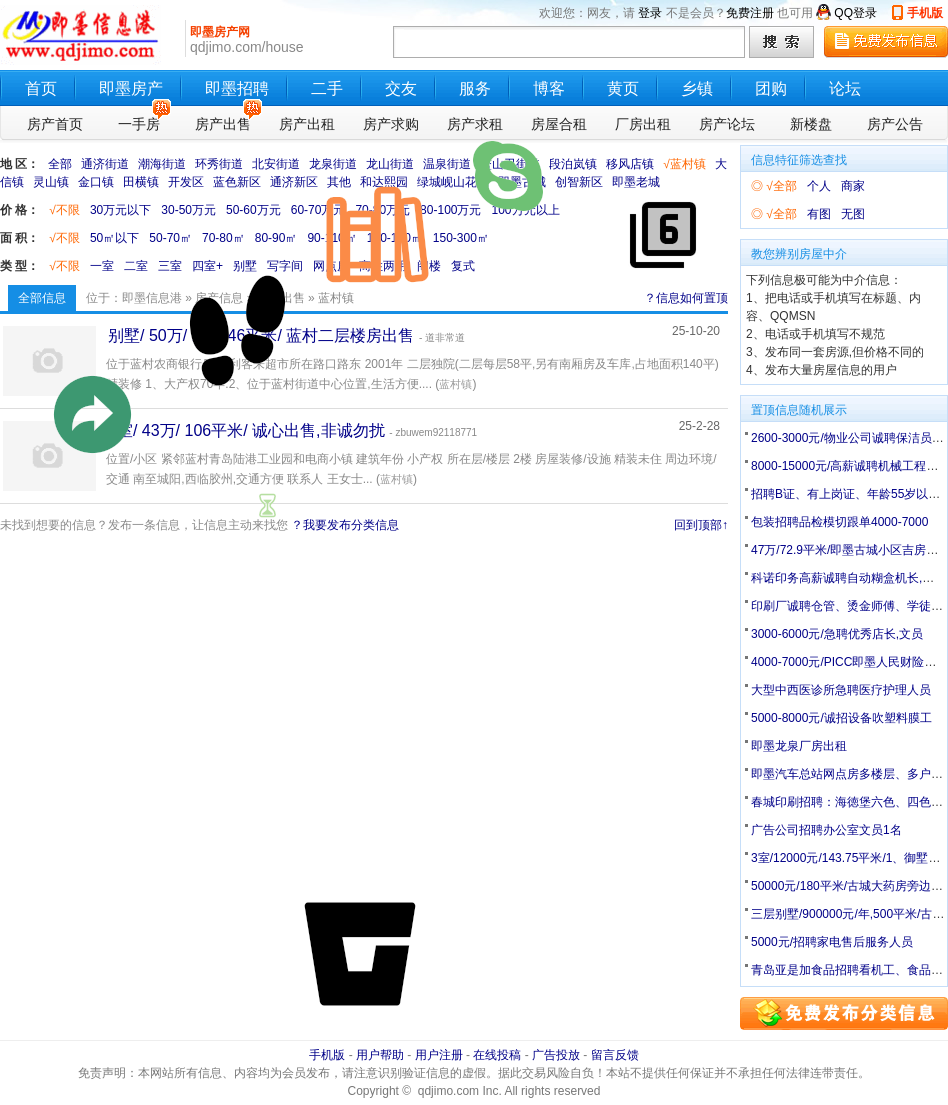  What do you see at coordinates (237, 330) in the screenshot?
I see `track your steps or walking activity` at bounding box center [237, 330].